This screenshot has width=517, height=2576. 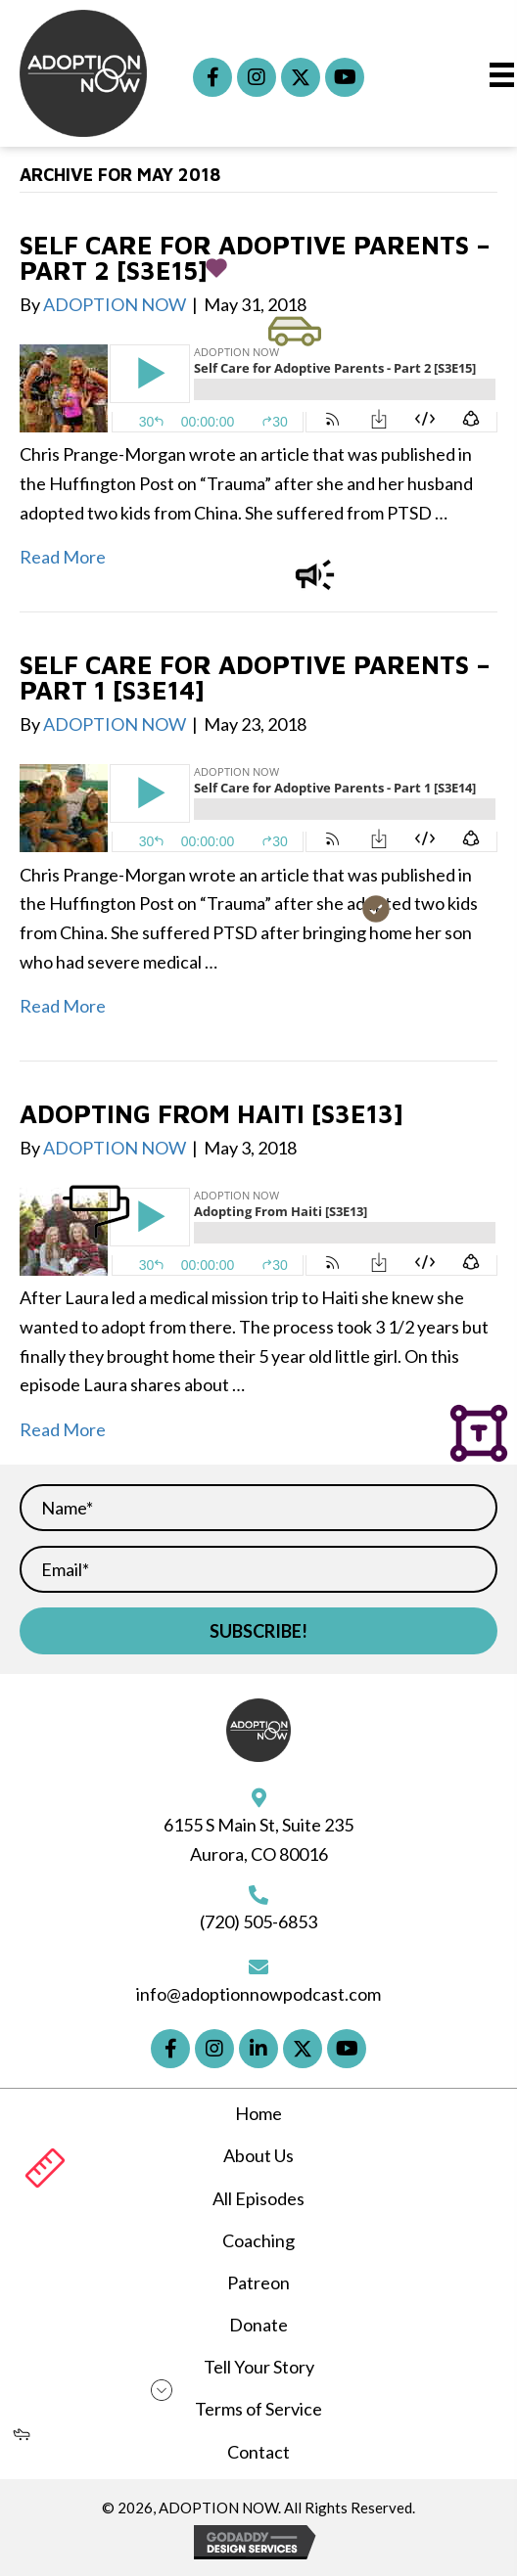 I want to click on expand to show more content, so click(x=162, y=2390).